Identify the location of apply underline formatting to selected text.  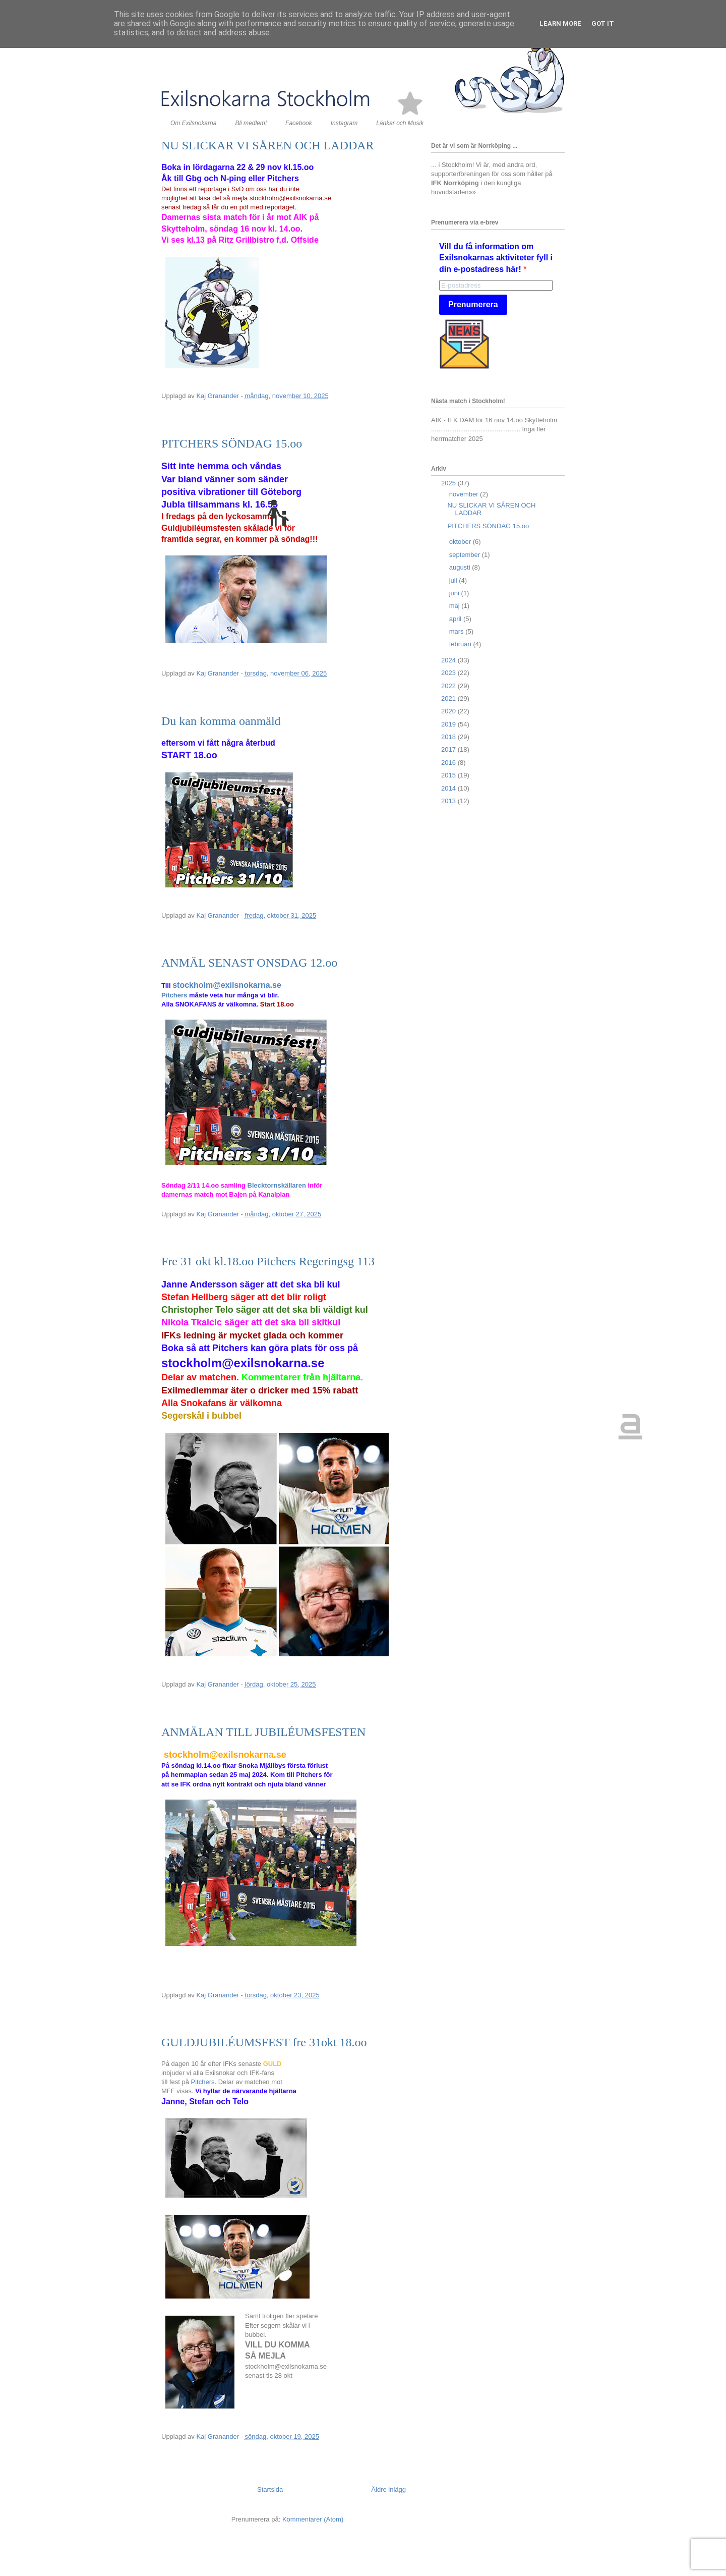
(630, 1426).